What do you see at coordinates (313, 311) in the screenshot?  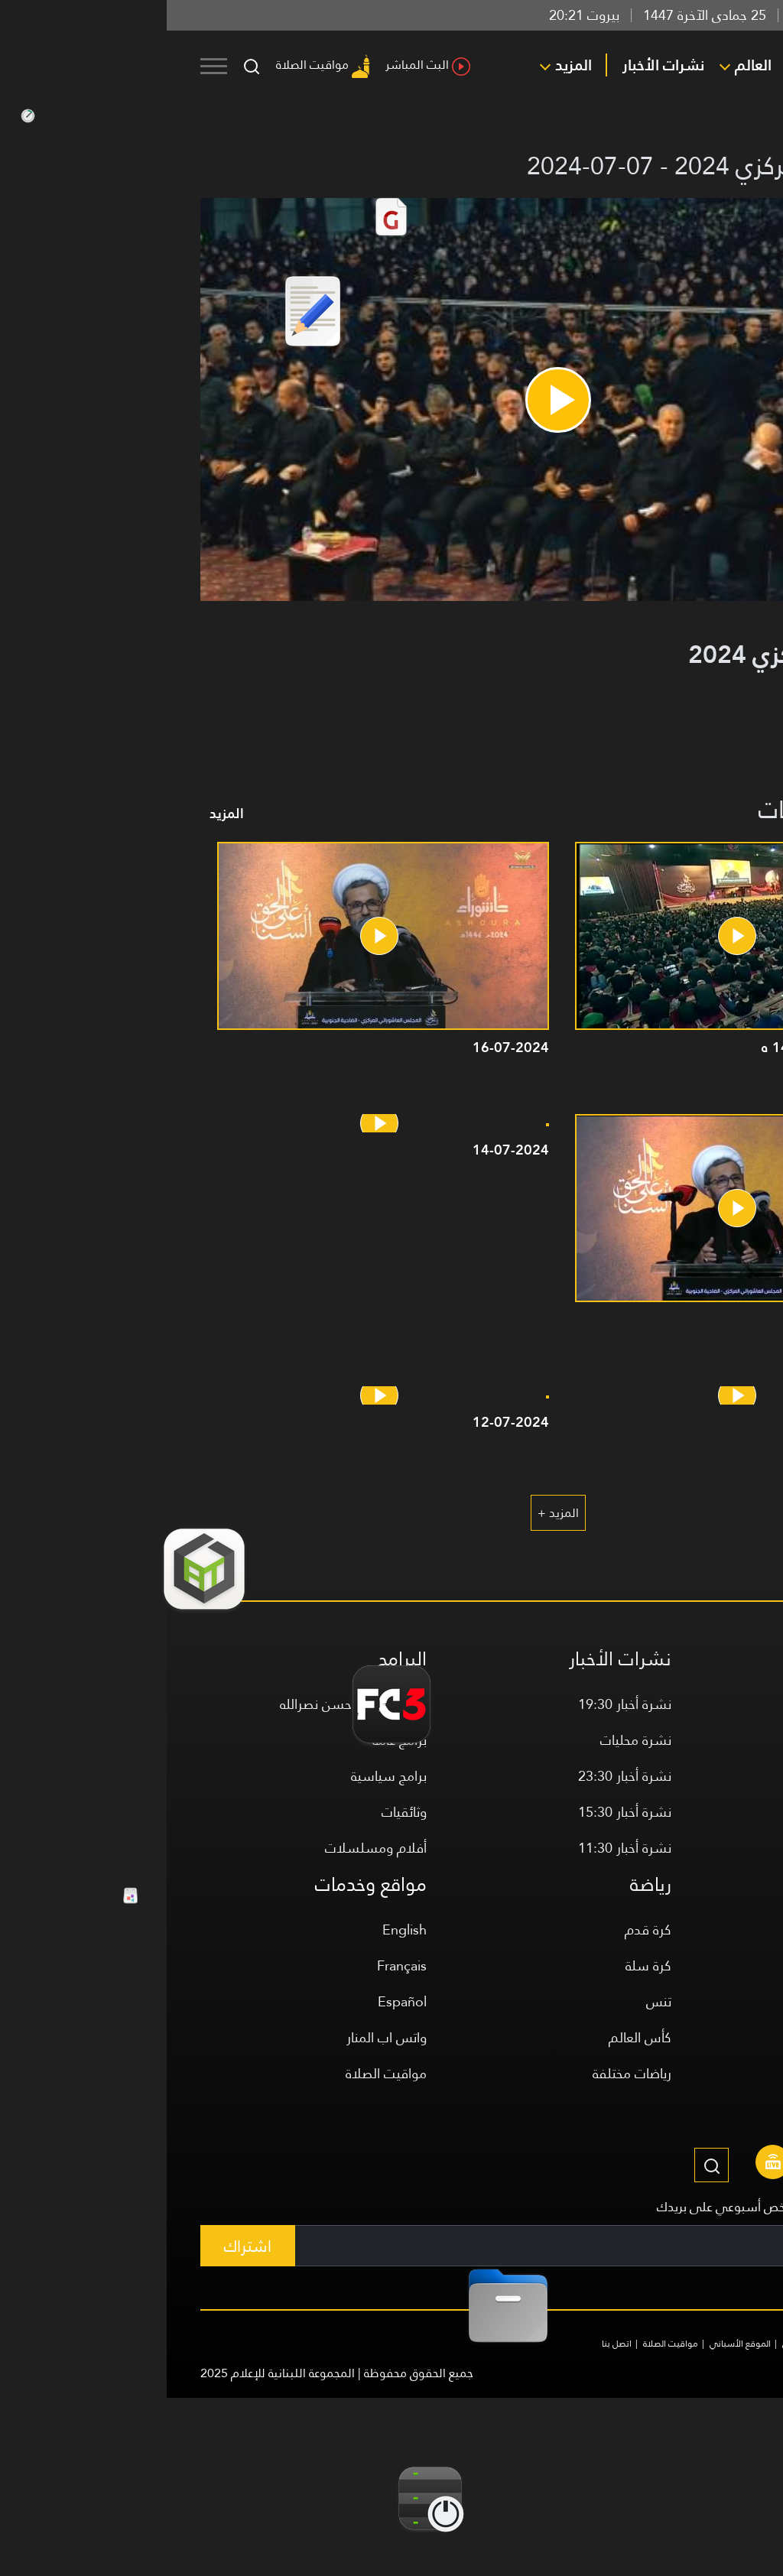 I see `open text editor application` at bounding box center [313, 311].